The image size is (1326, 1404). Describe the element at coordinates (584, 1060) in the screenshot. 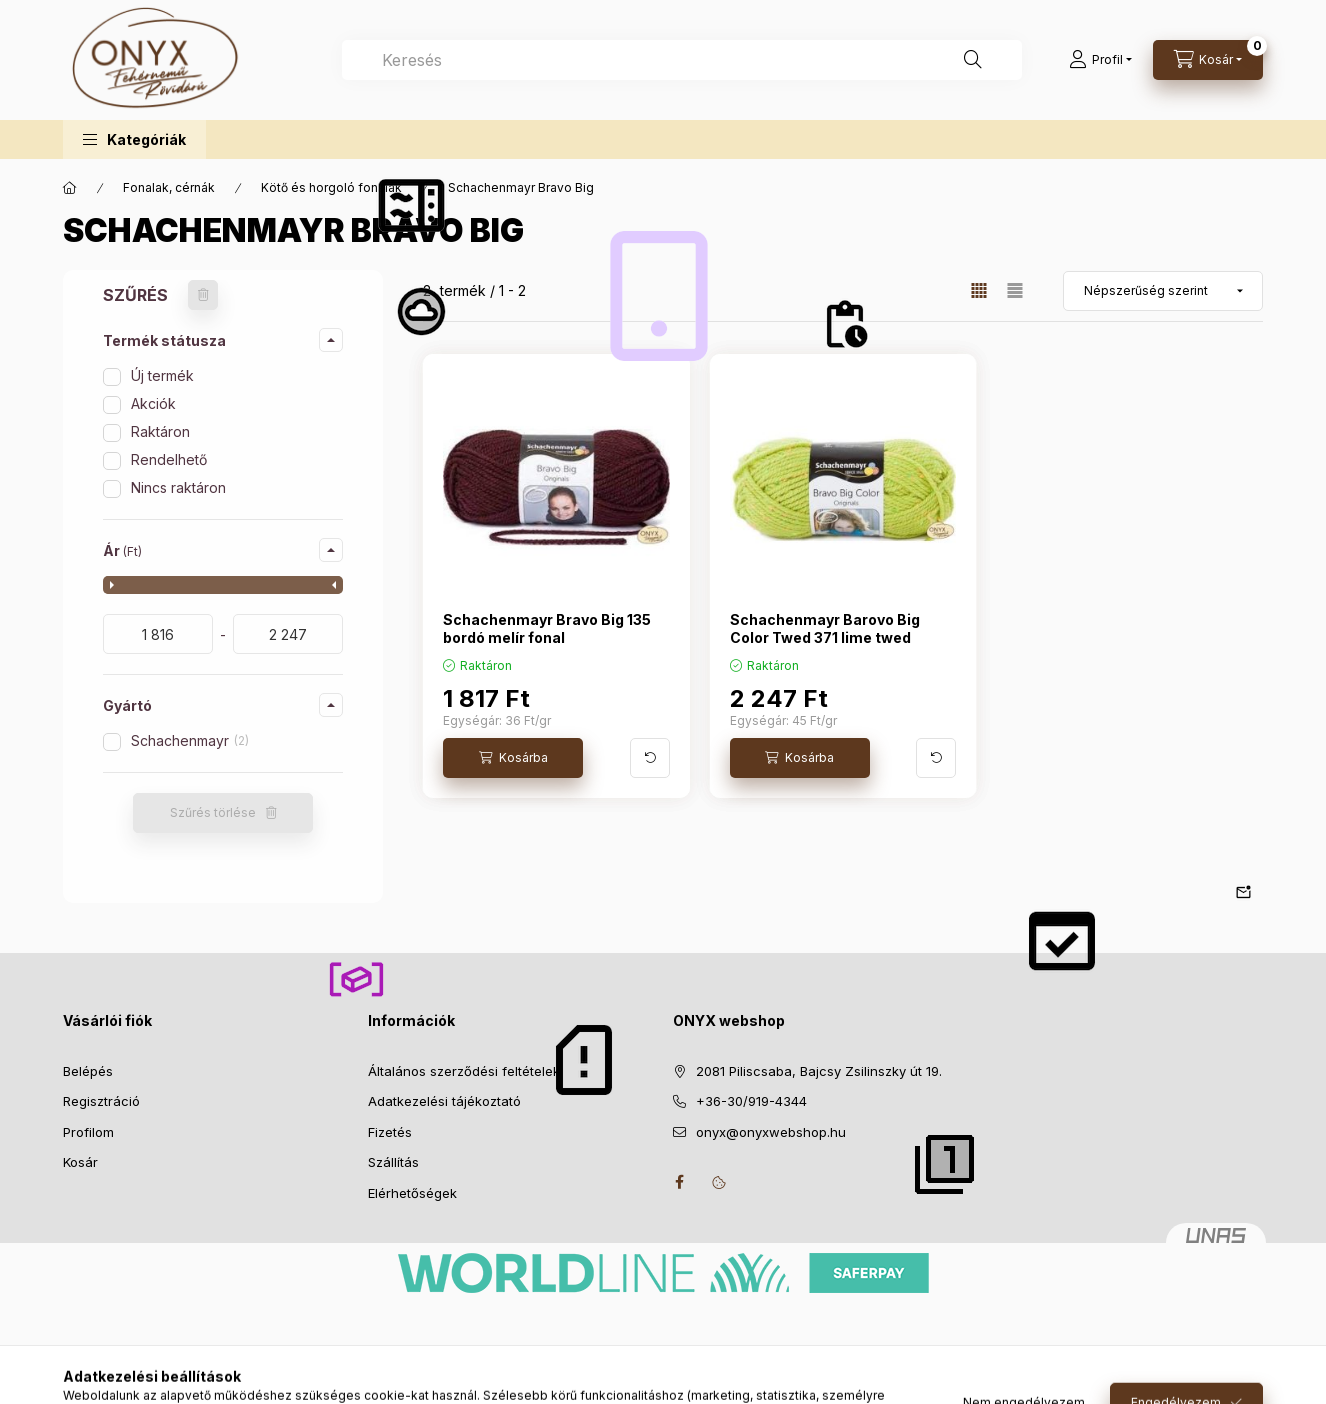

I see `sd card storage warning or error` at that location.